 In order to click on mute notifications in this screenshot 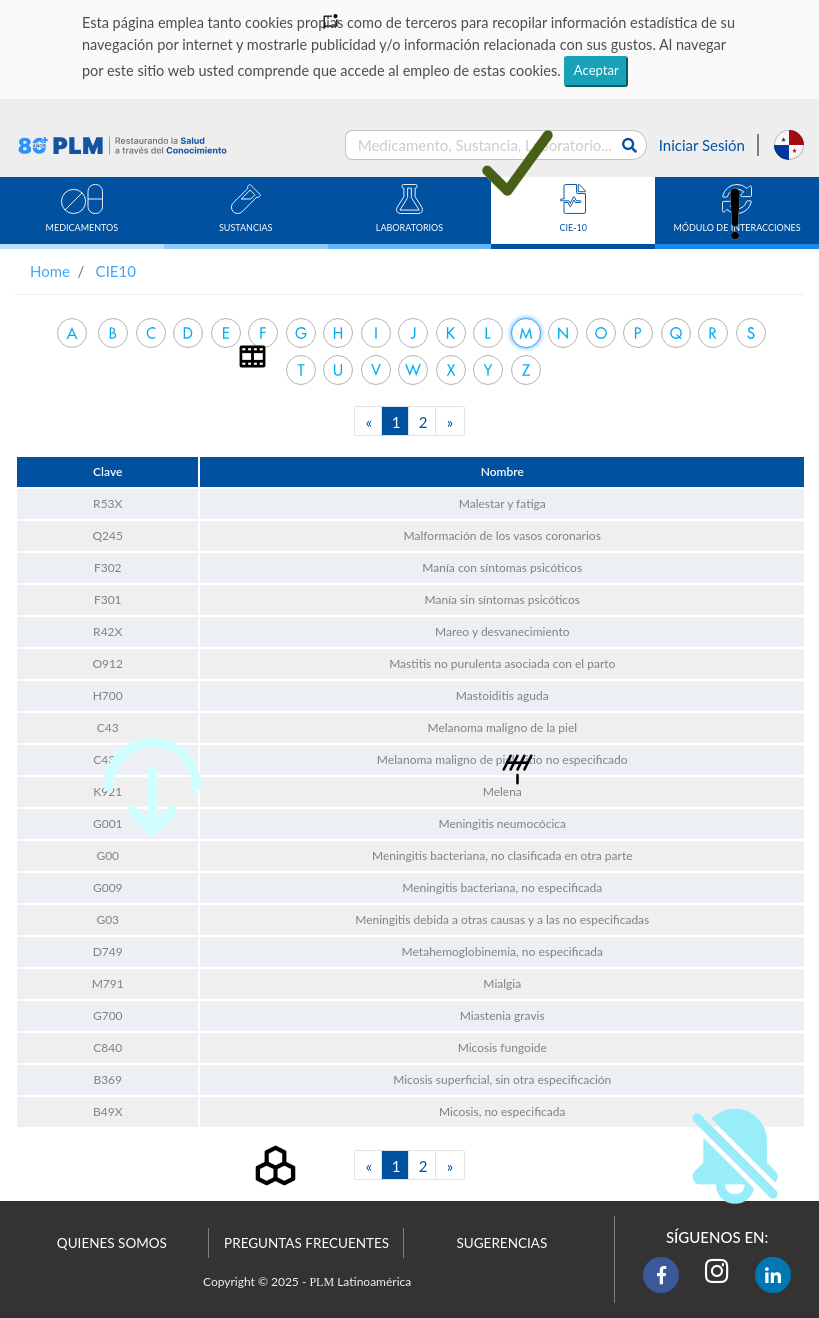, I will do `click(735, 1156)`.